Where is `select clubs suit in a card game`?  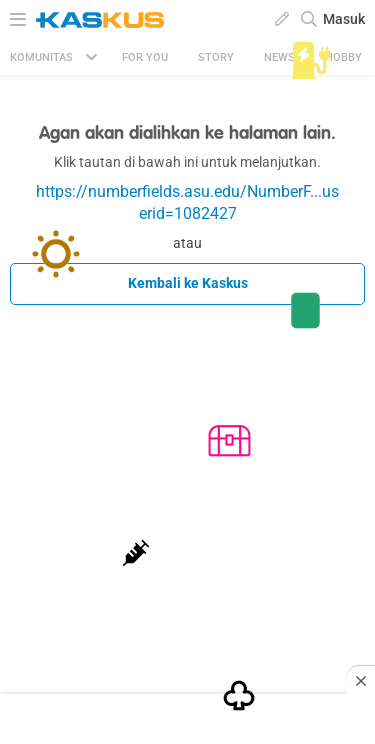 select clubs suit in a card game is located at coordinates (239, 696).